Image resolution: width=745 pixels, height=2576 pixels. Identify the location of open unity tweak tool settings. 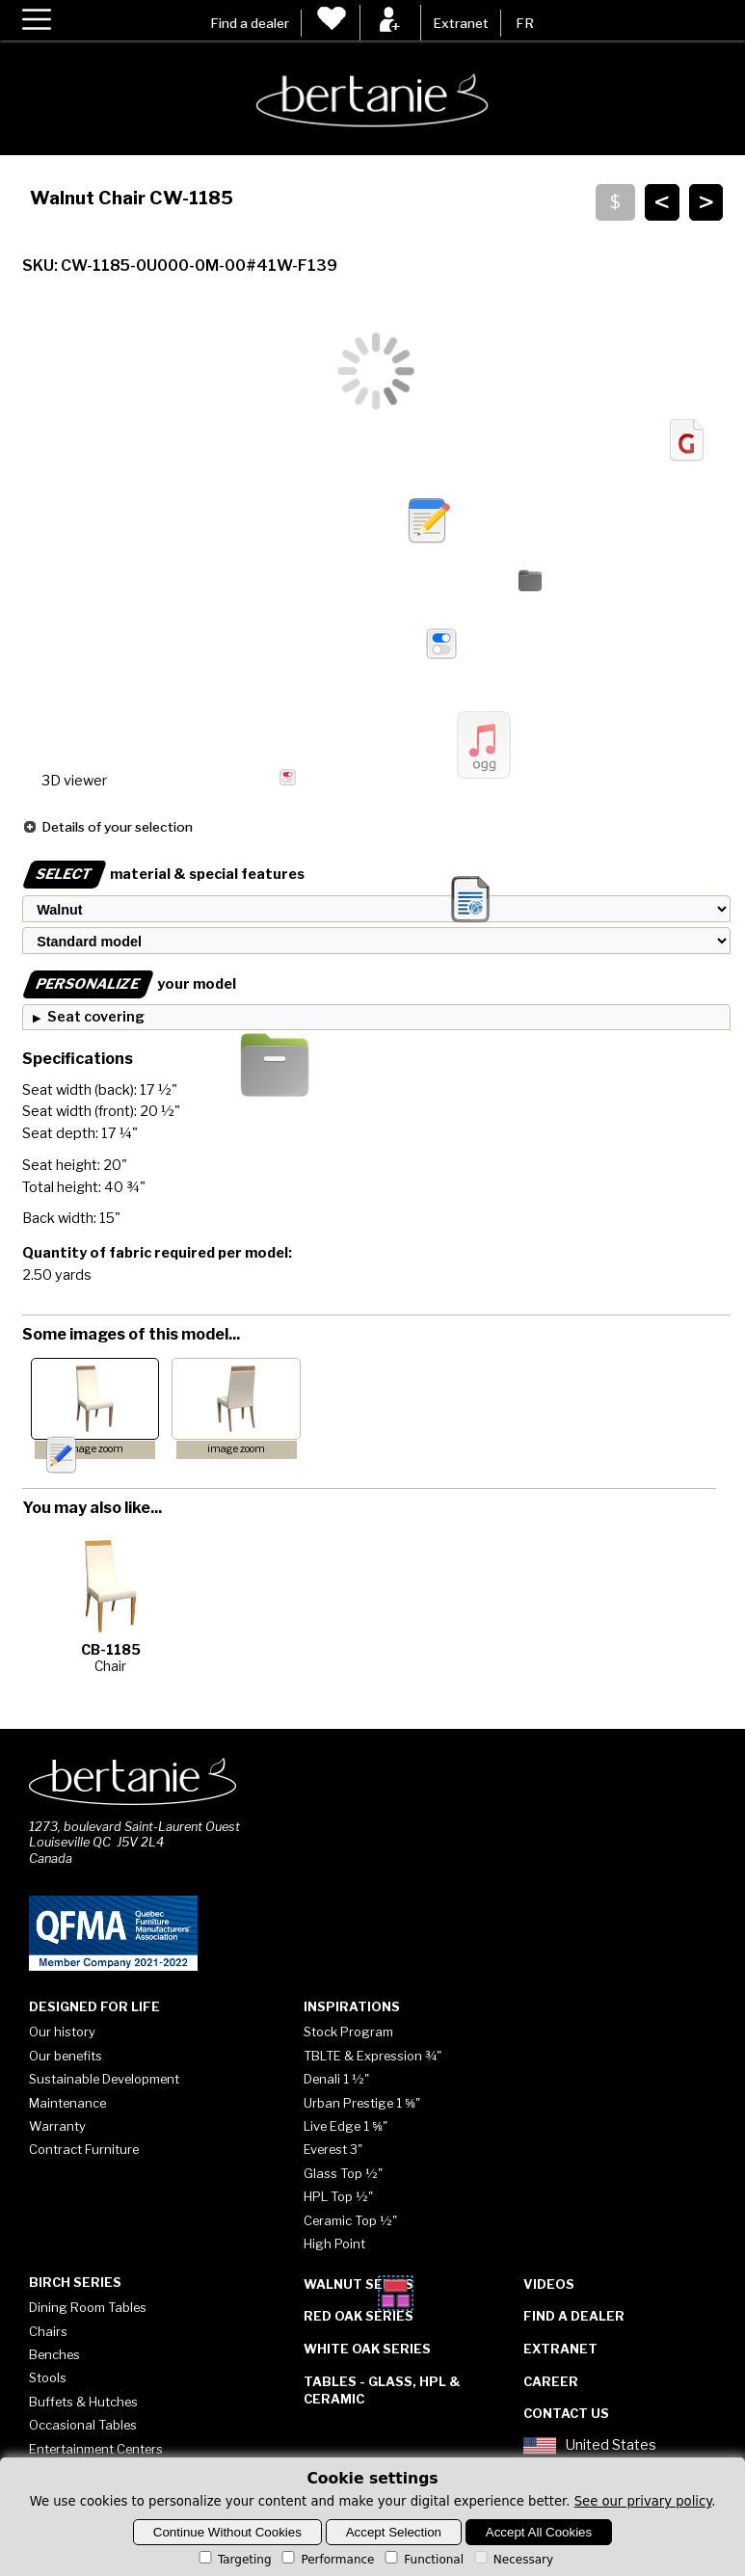
(287, 777).